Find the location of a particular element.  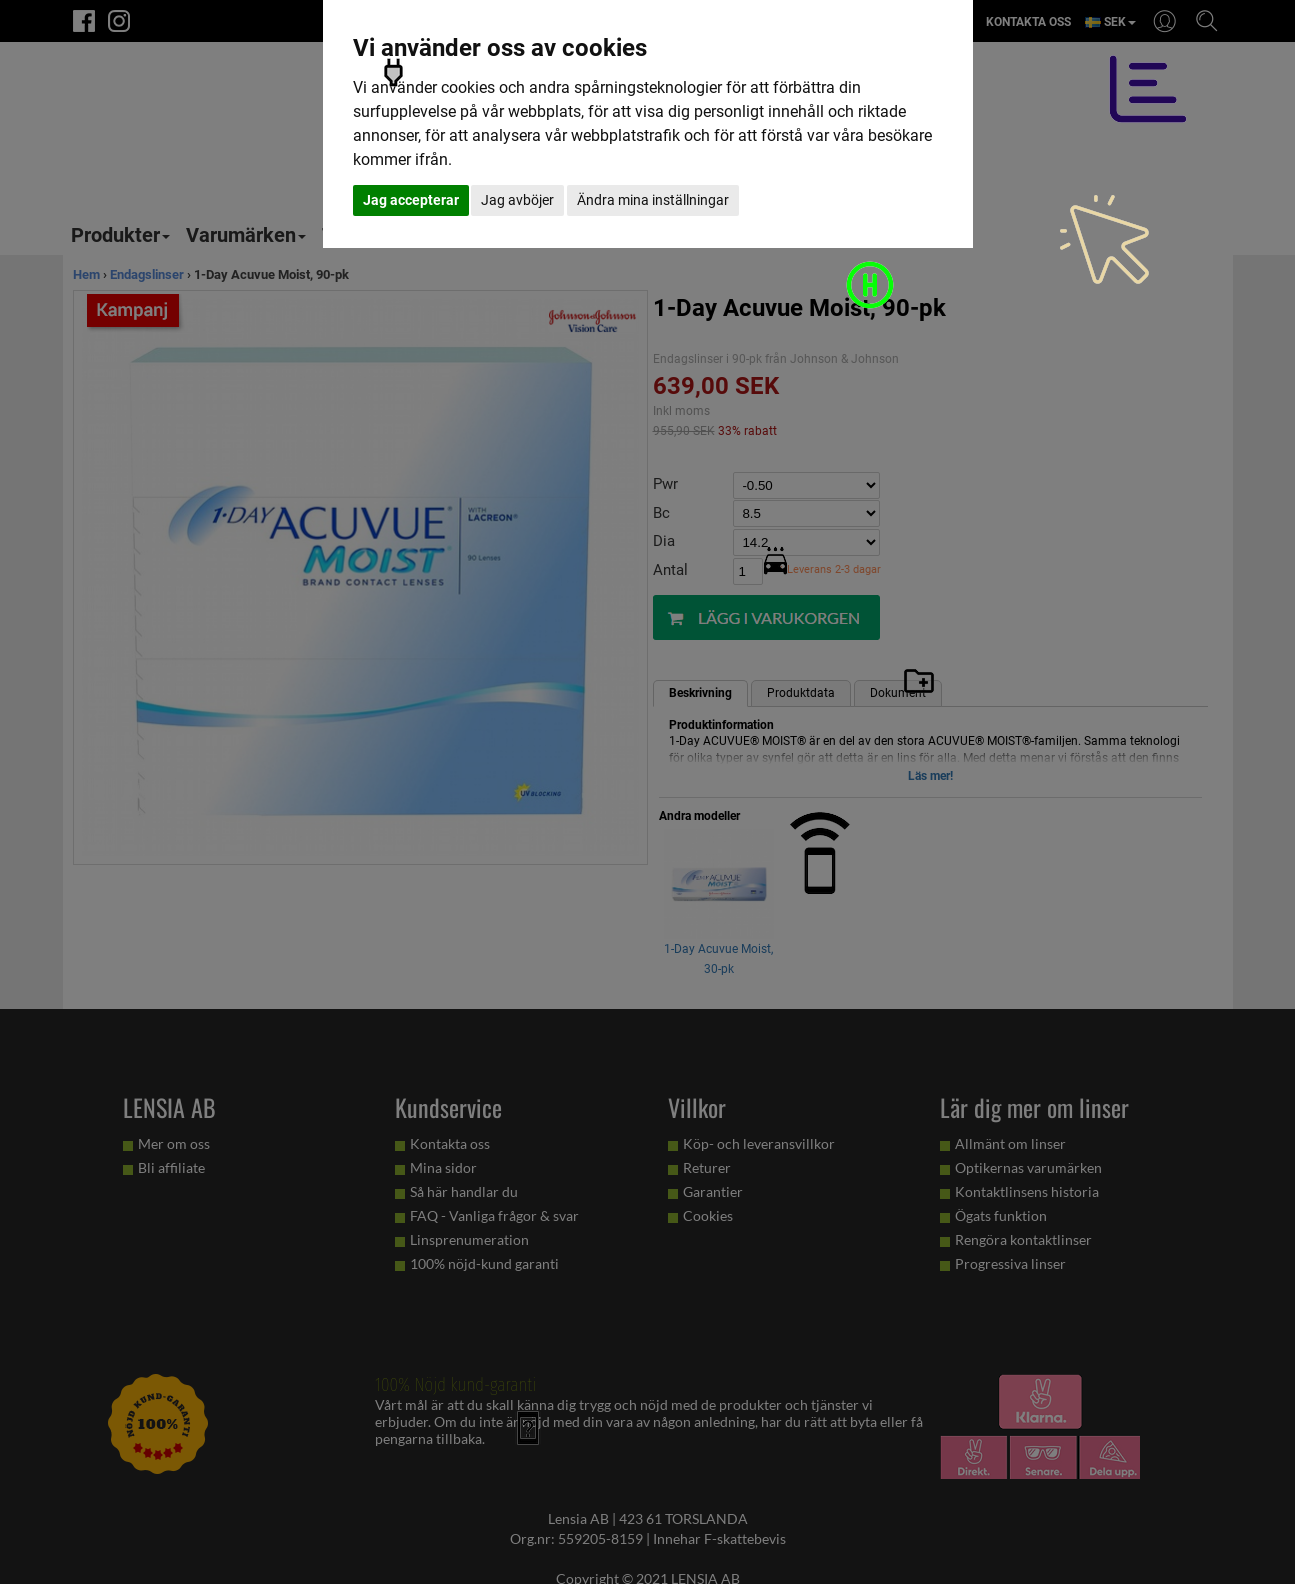

unknown or unrecognized device connected is located at coordinates (528, 1428).